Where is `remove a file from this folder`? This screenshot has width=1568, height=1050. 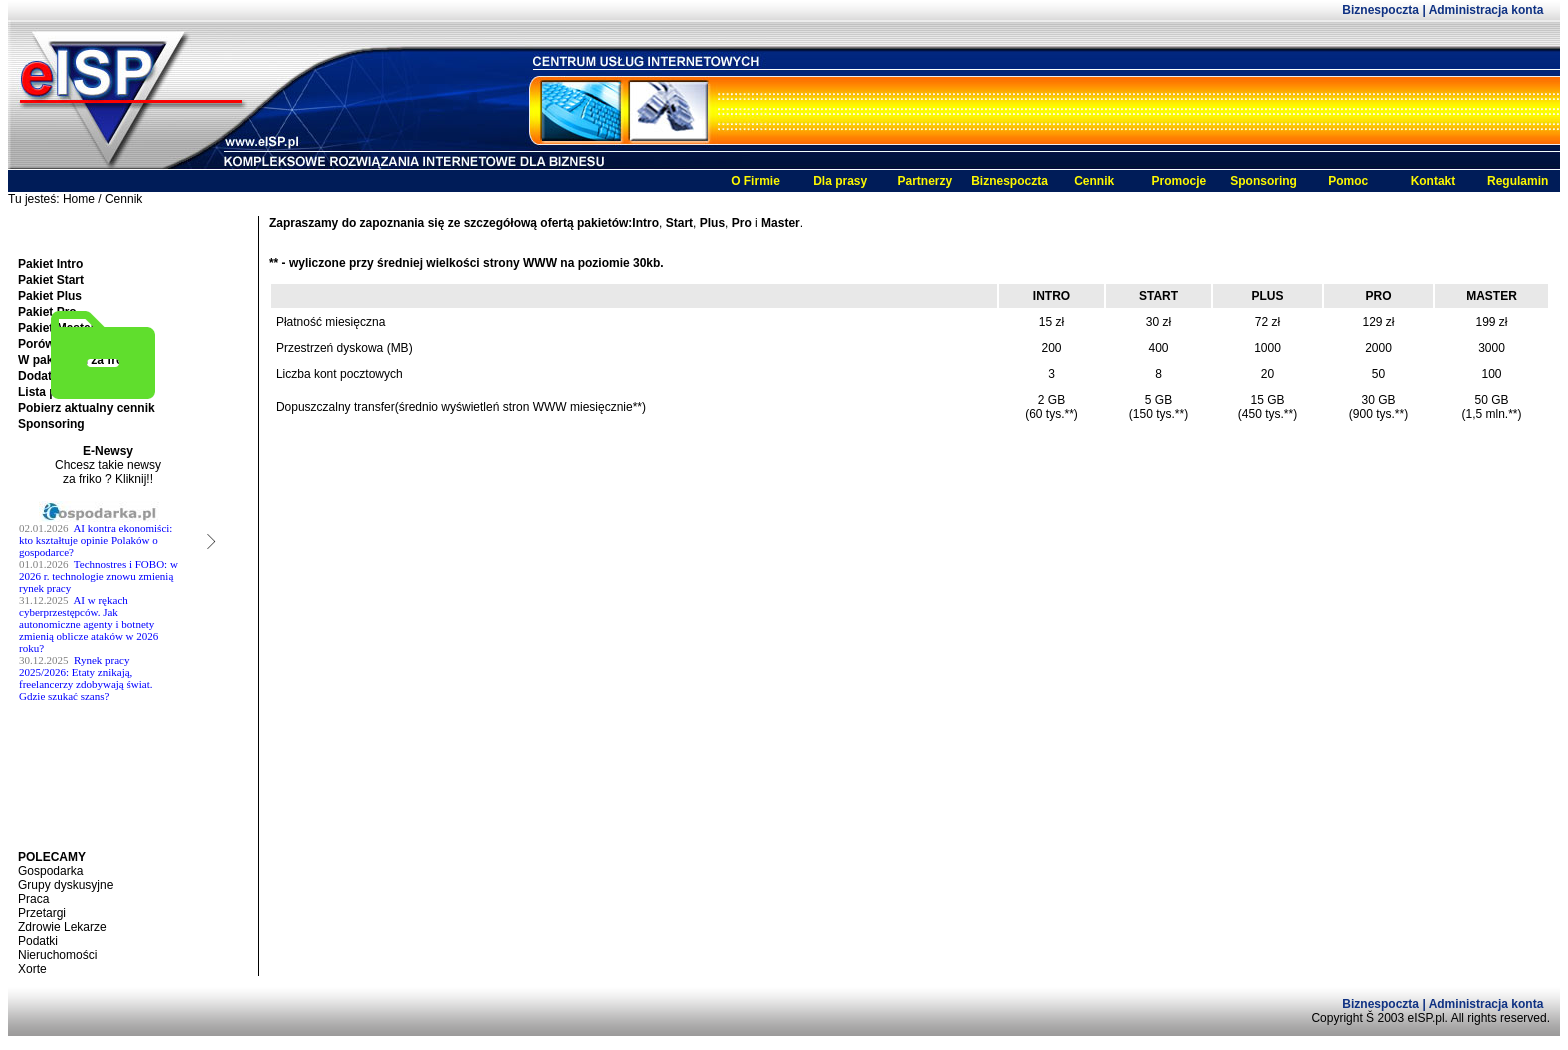
remove a file from this folder is located at coordinates (103, 355).